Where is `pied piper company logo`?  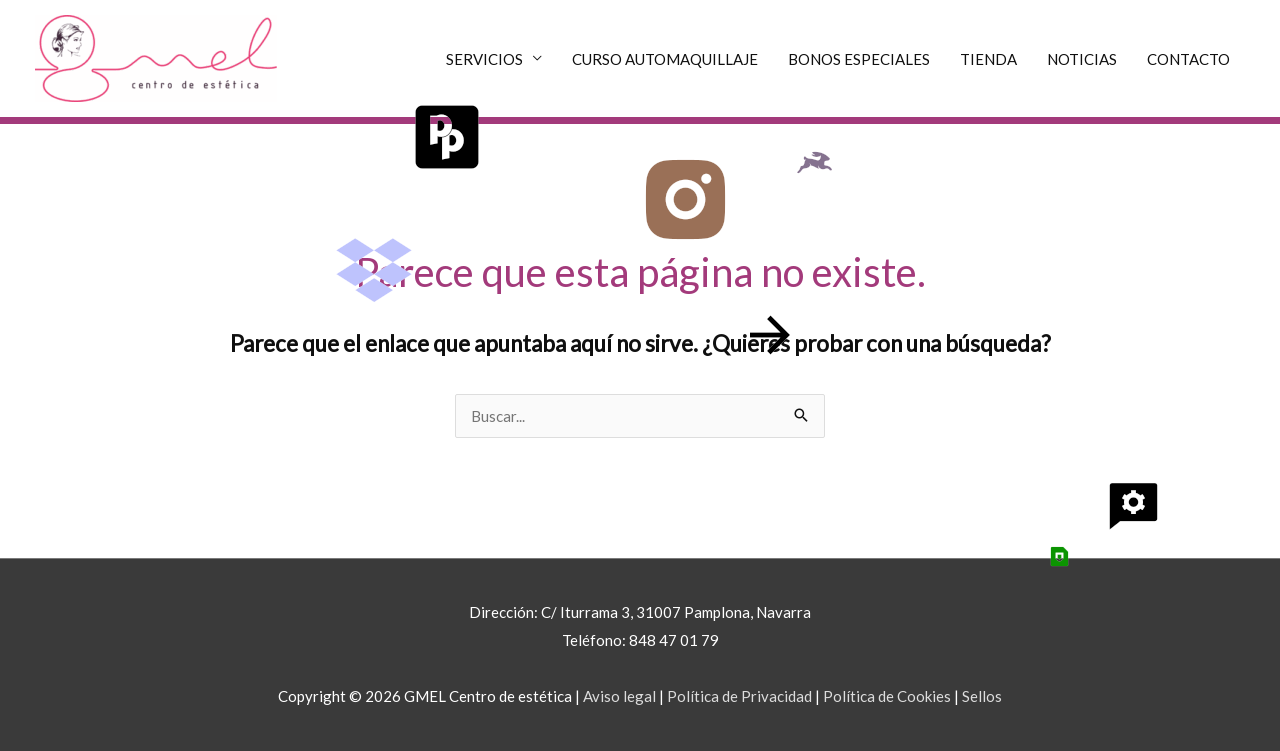 pied piper company logo is located at coordinates (447, 137).